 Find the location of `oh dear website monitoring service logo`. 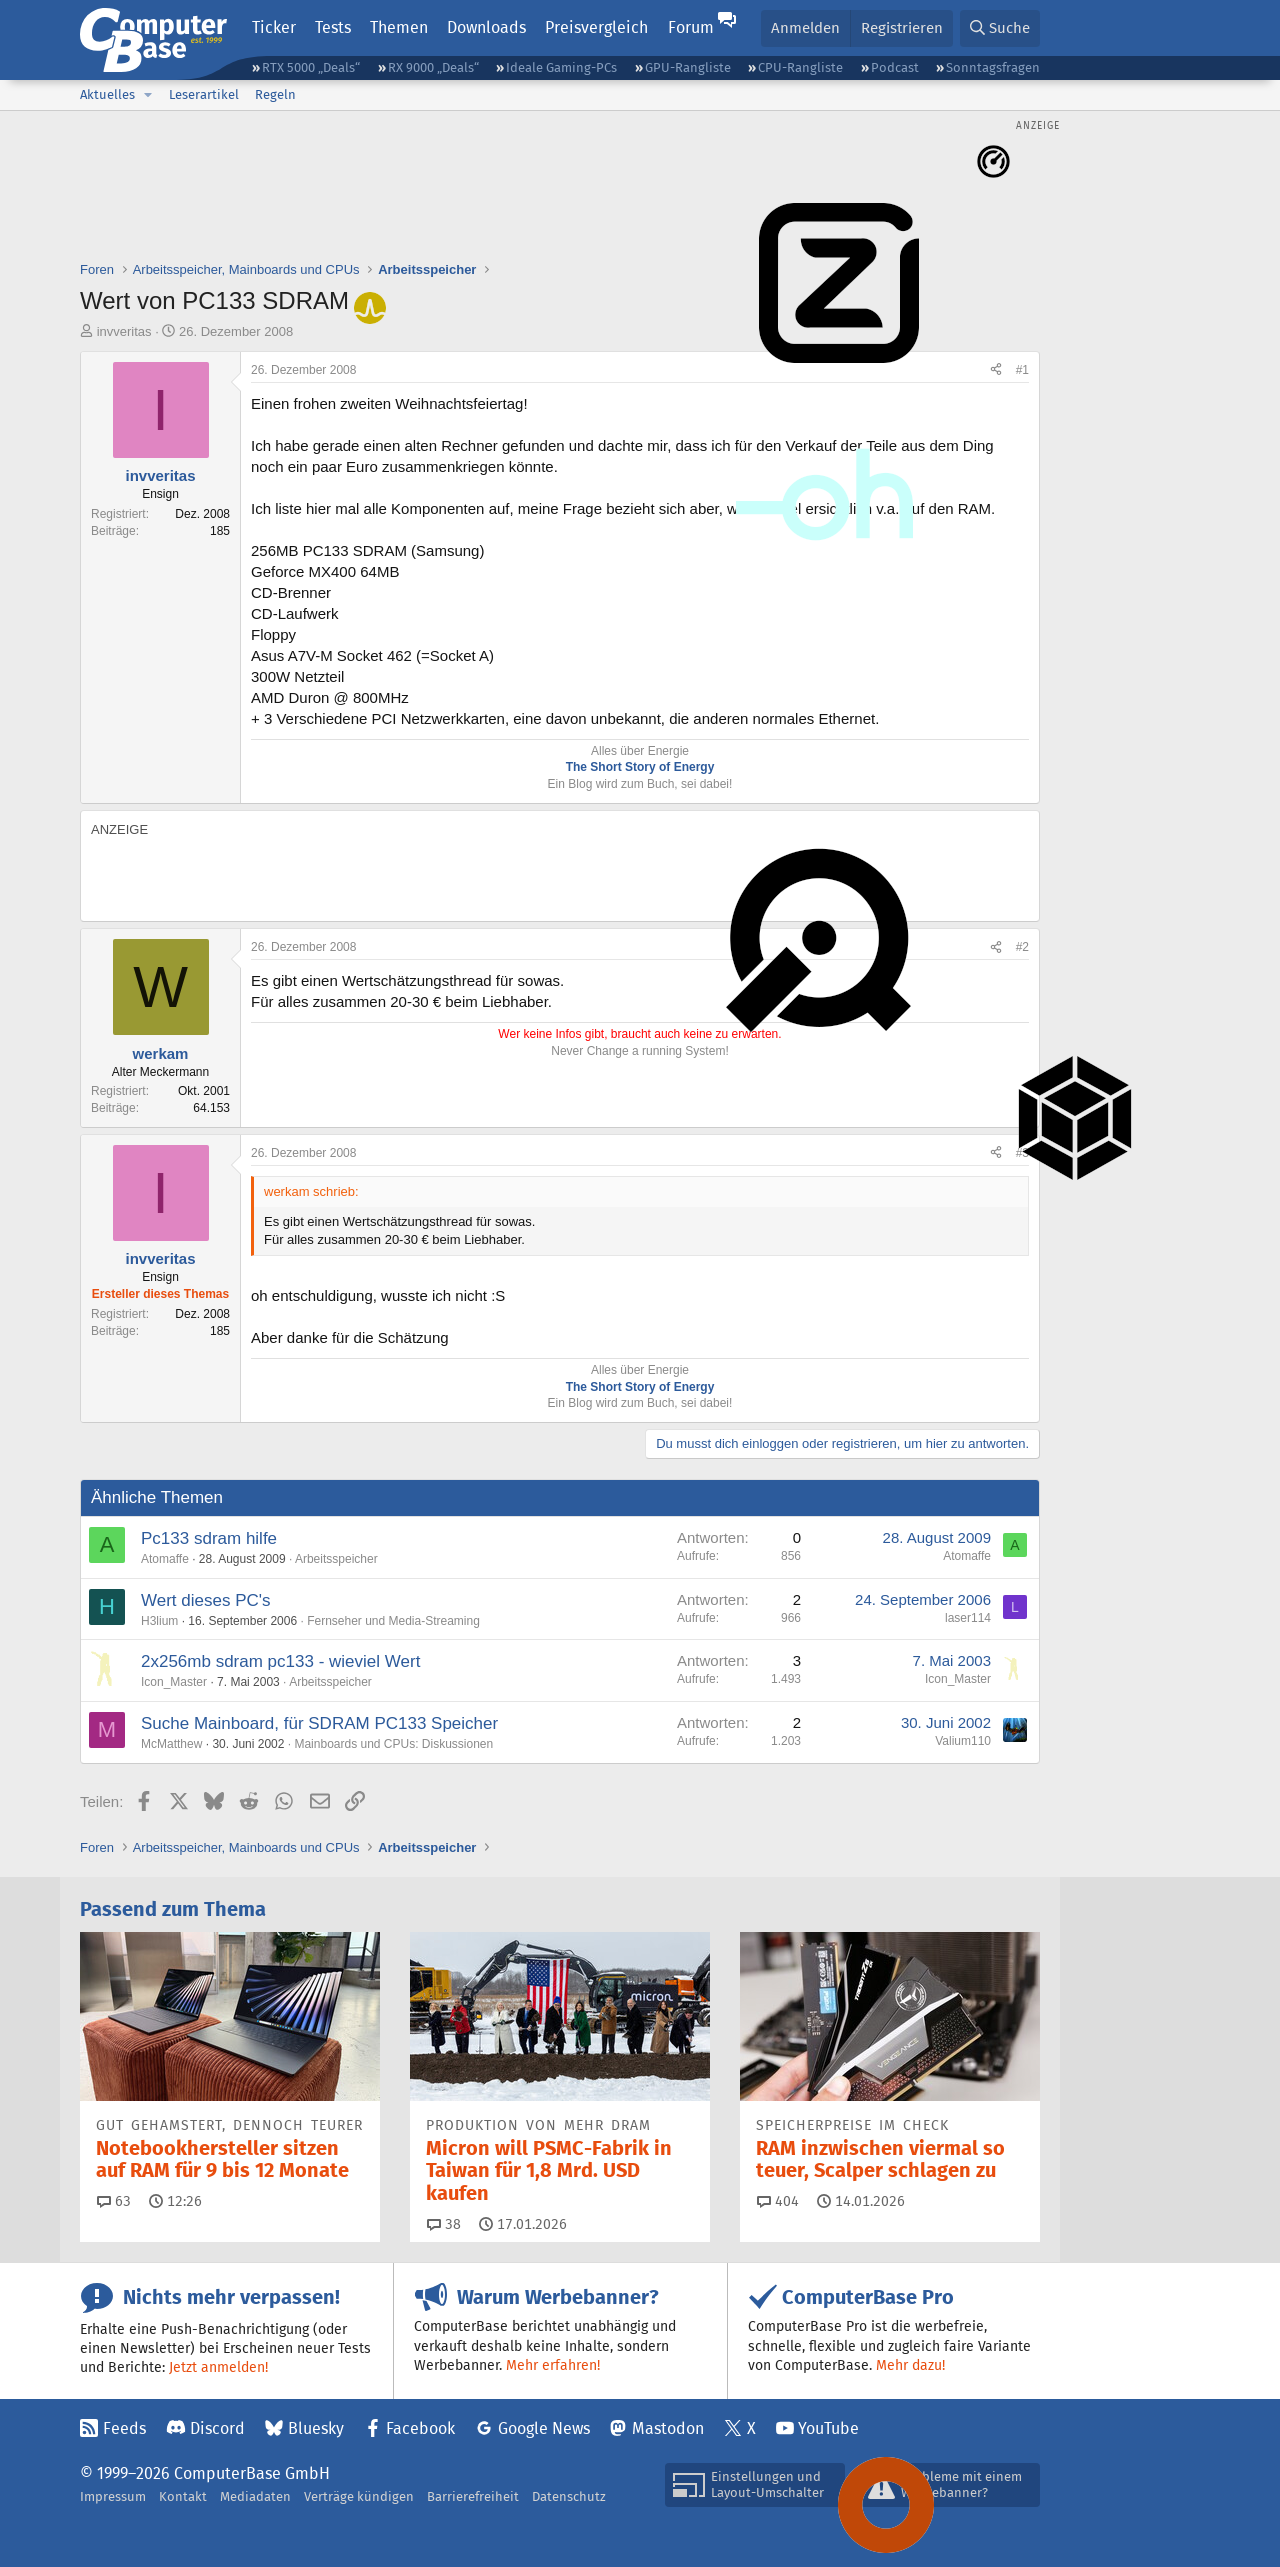

oh dear website monitoring service logo is located at coordinates (824, 494).